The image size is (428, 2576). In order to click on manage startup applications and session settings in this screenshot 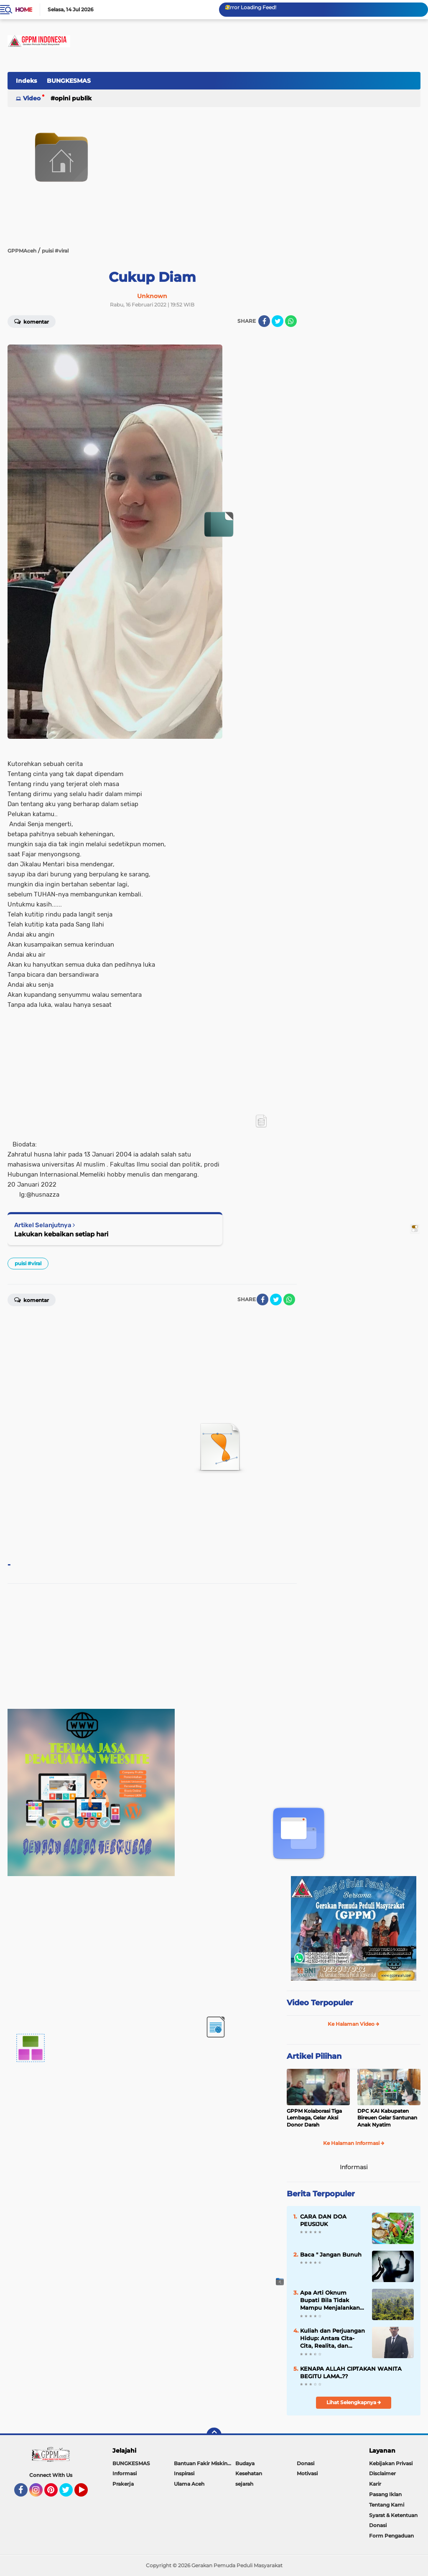, I will do `click(298, 1833)`.